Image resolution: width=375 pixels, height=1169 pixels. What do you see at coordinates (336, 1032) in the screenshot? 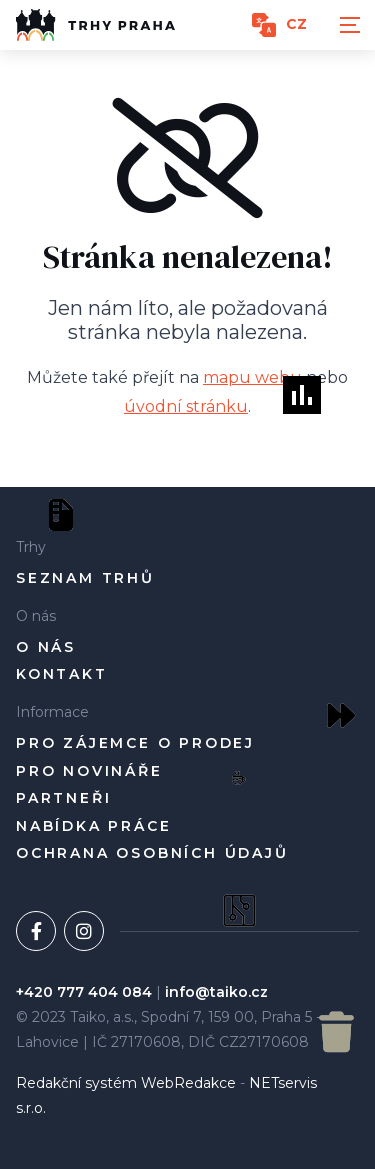
I see `delete this item` at bounding box center [336, 1032].